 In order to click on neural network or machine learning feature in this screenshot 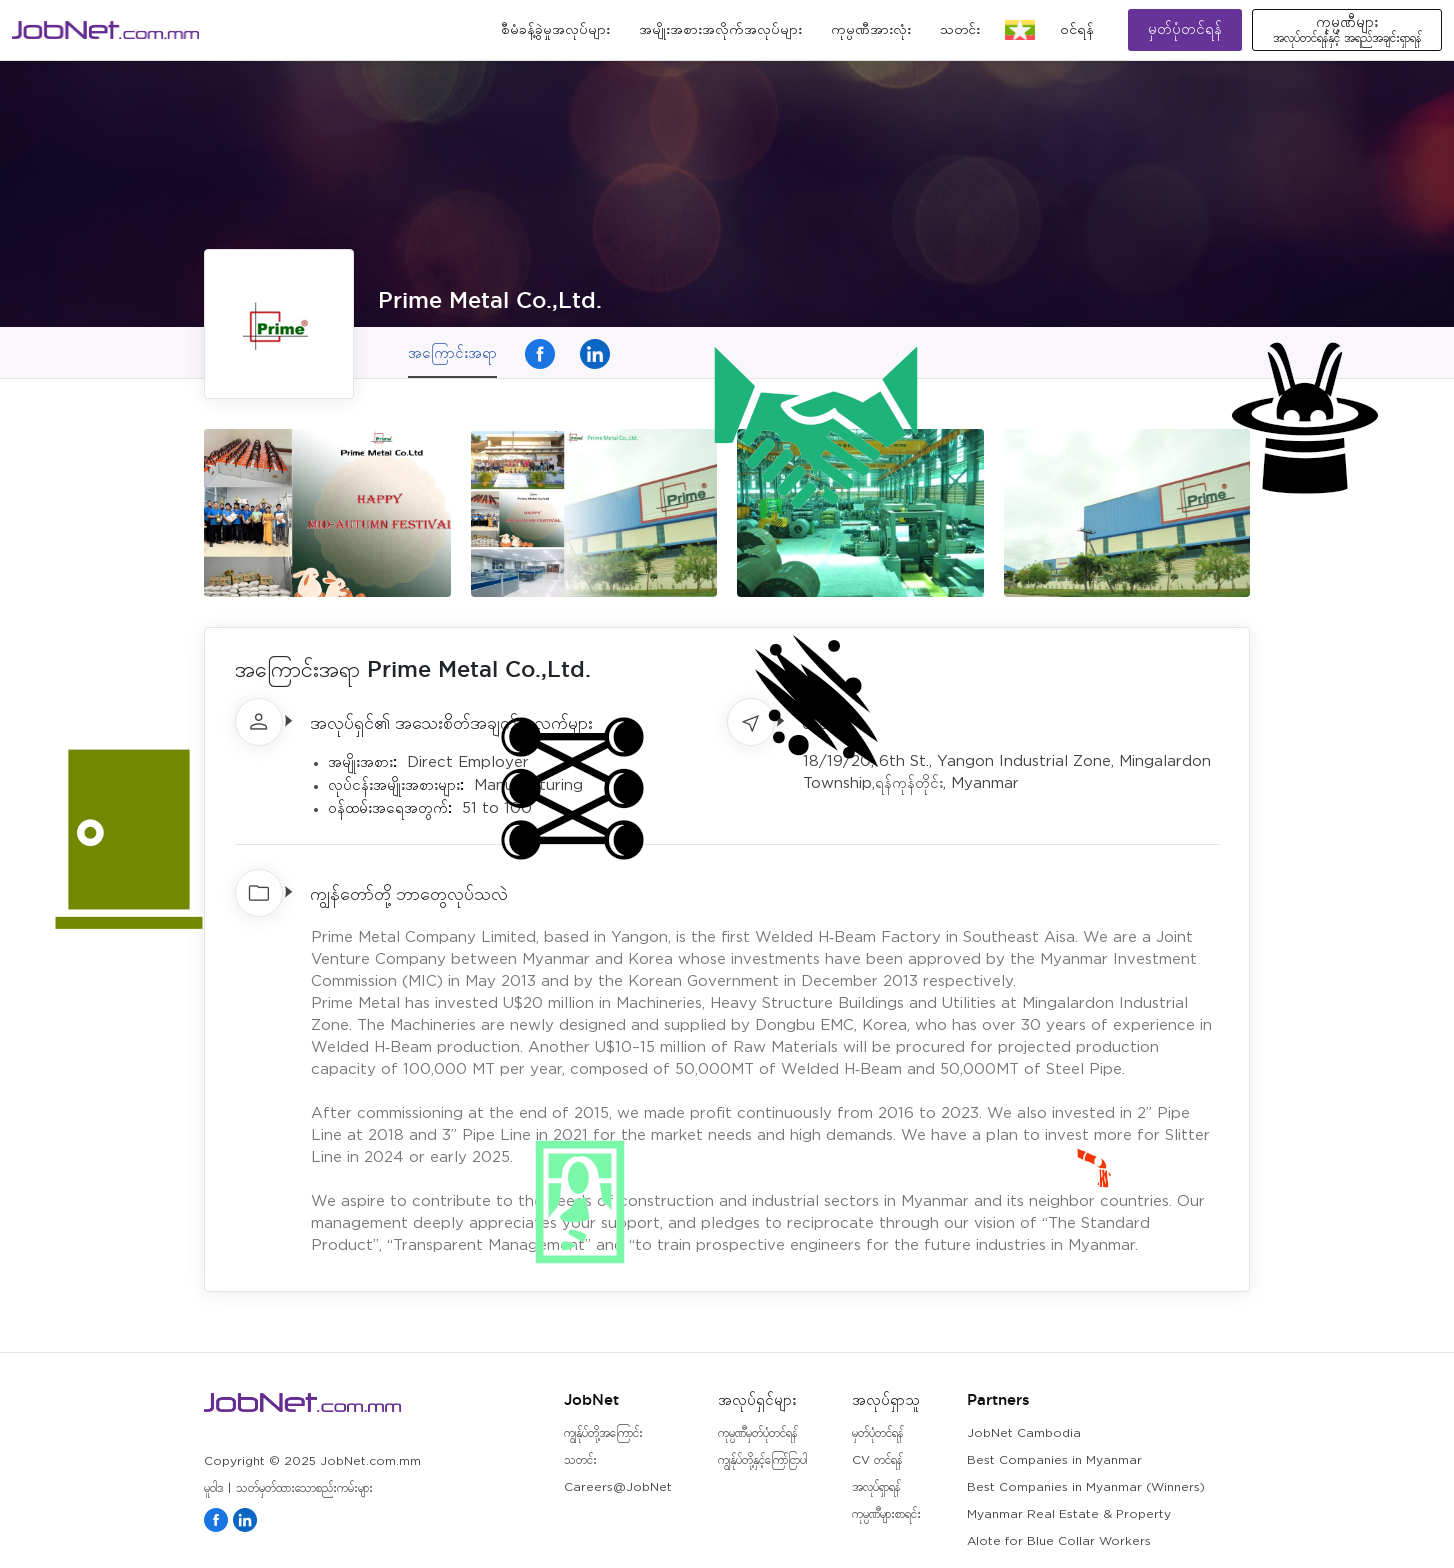, I will do `click(572, 788)`.